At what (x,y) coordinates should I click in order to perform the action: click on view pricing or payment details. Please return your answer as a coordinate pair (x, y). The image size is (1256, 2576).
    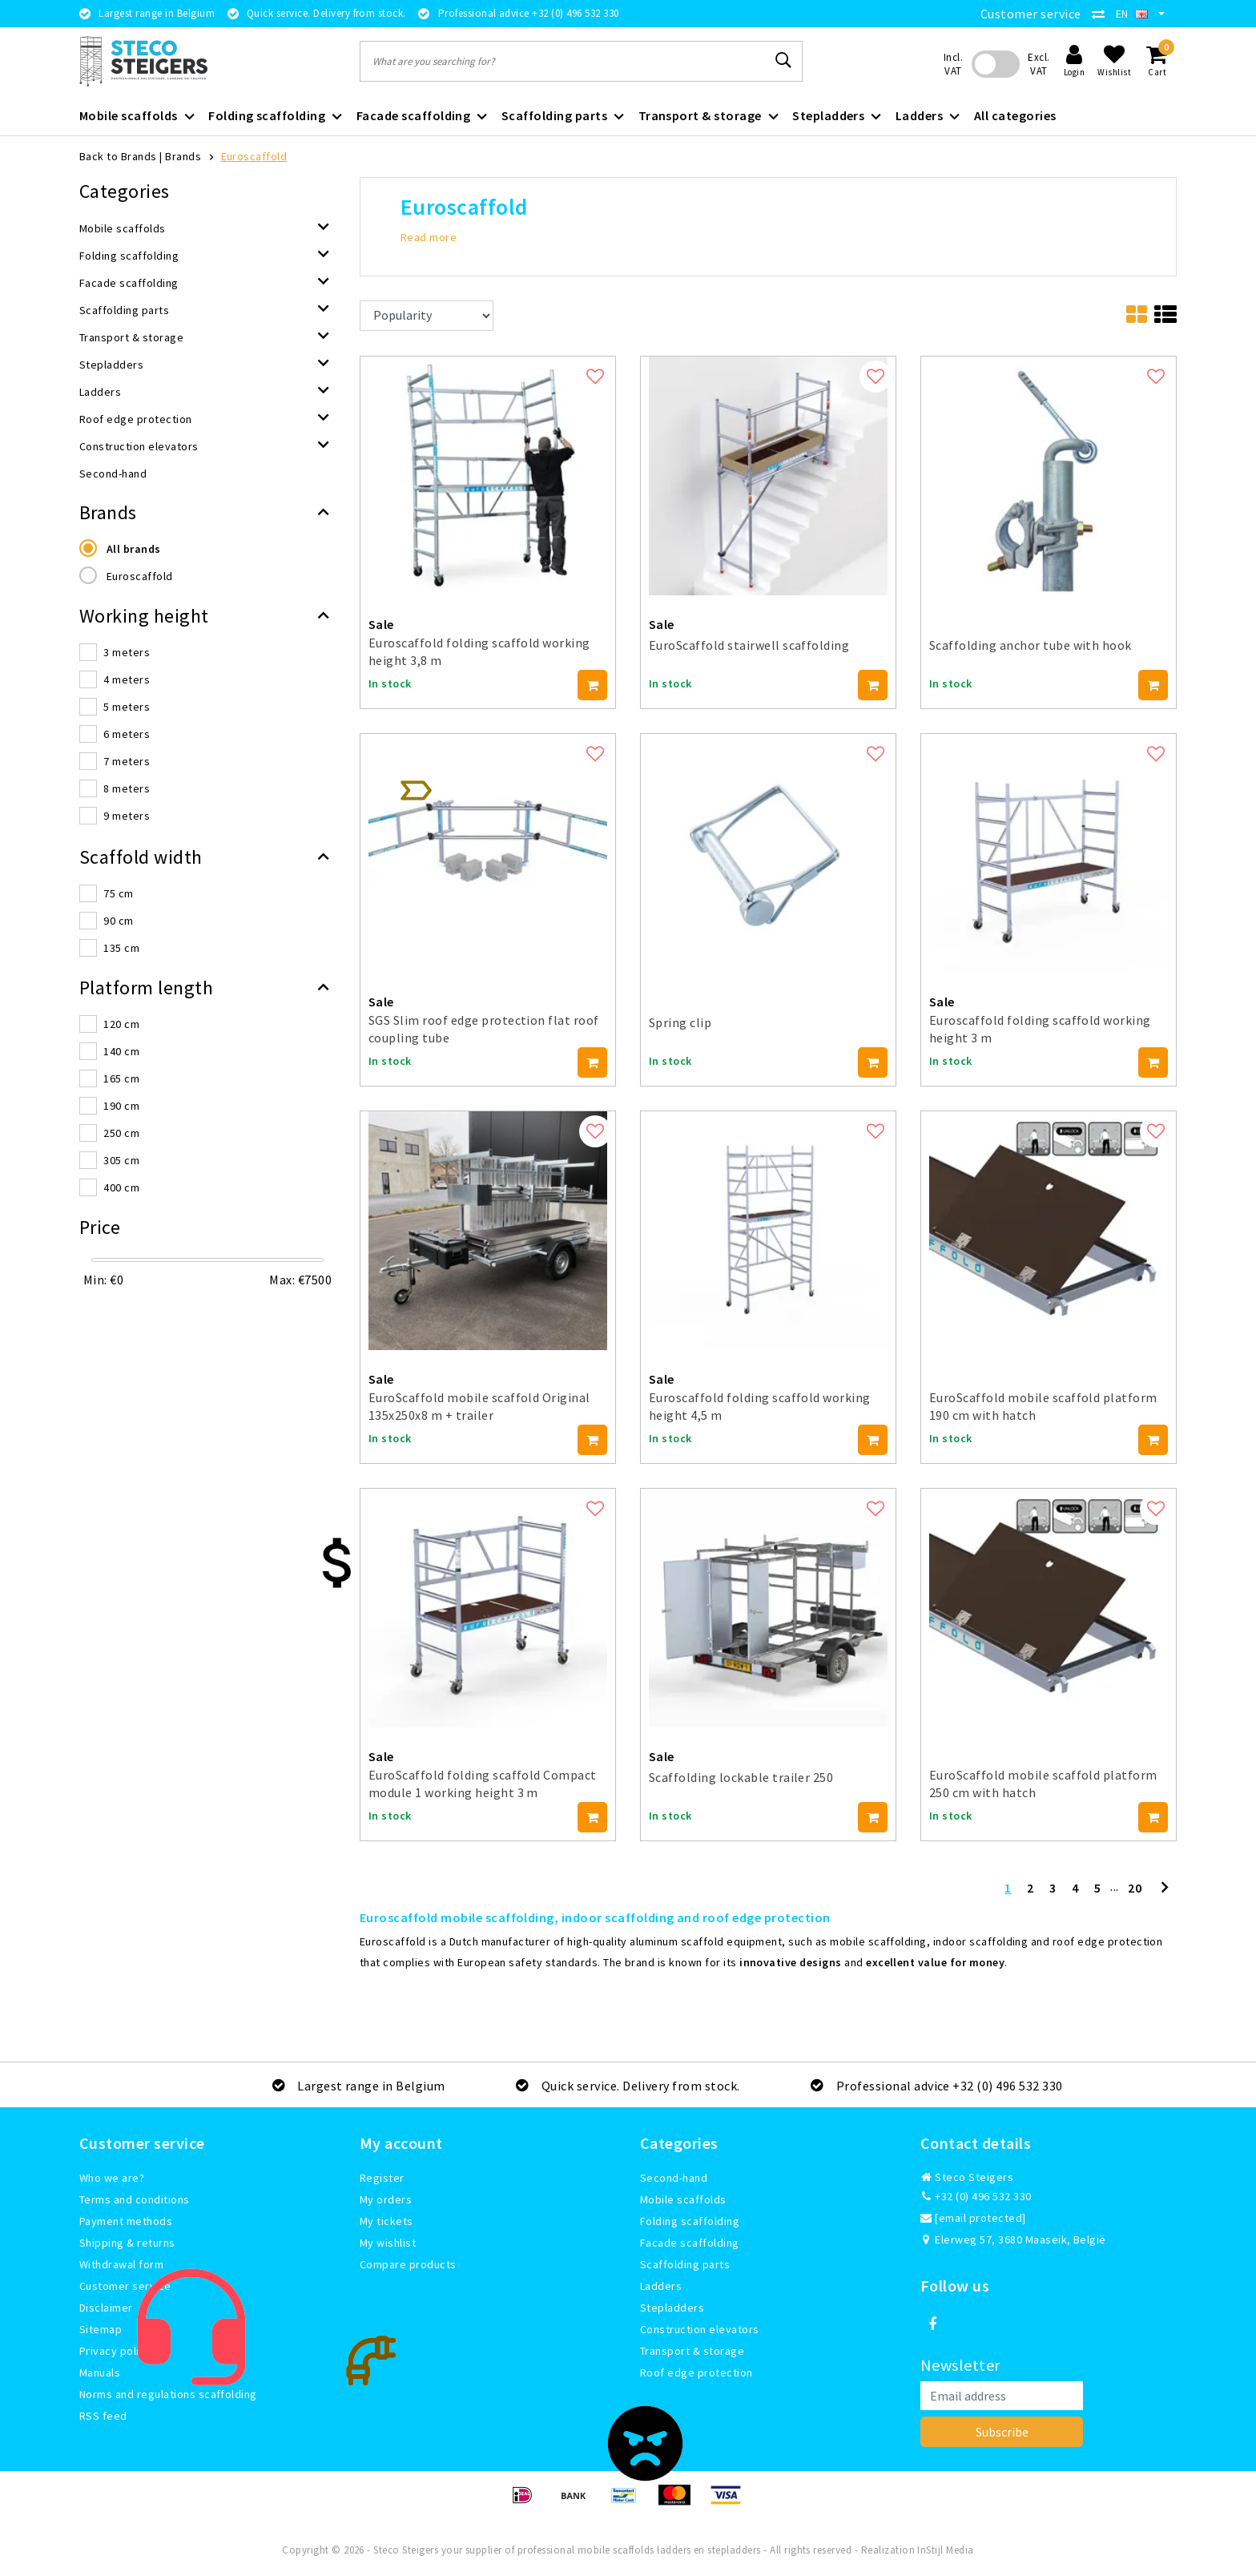
    Looking at the image, I should click on (338, 1562).